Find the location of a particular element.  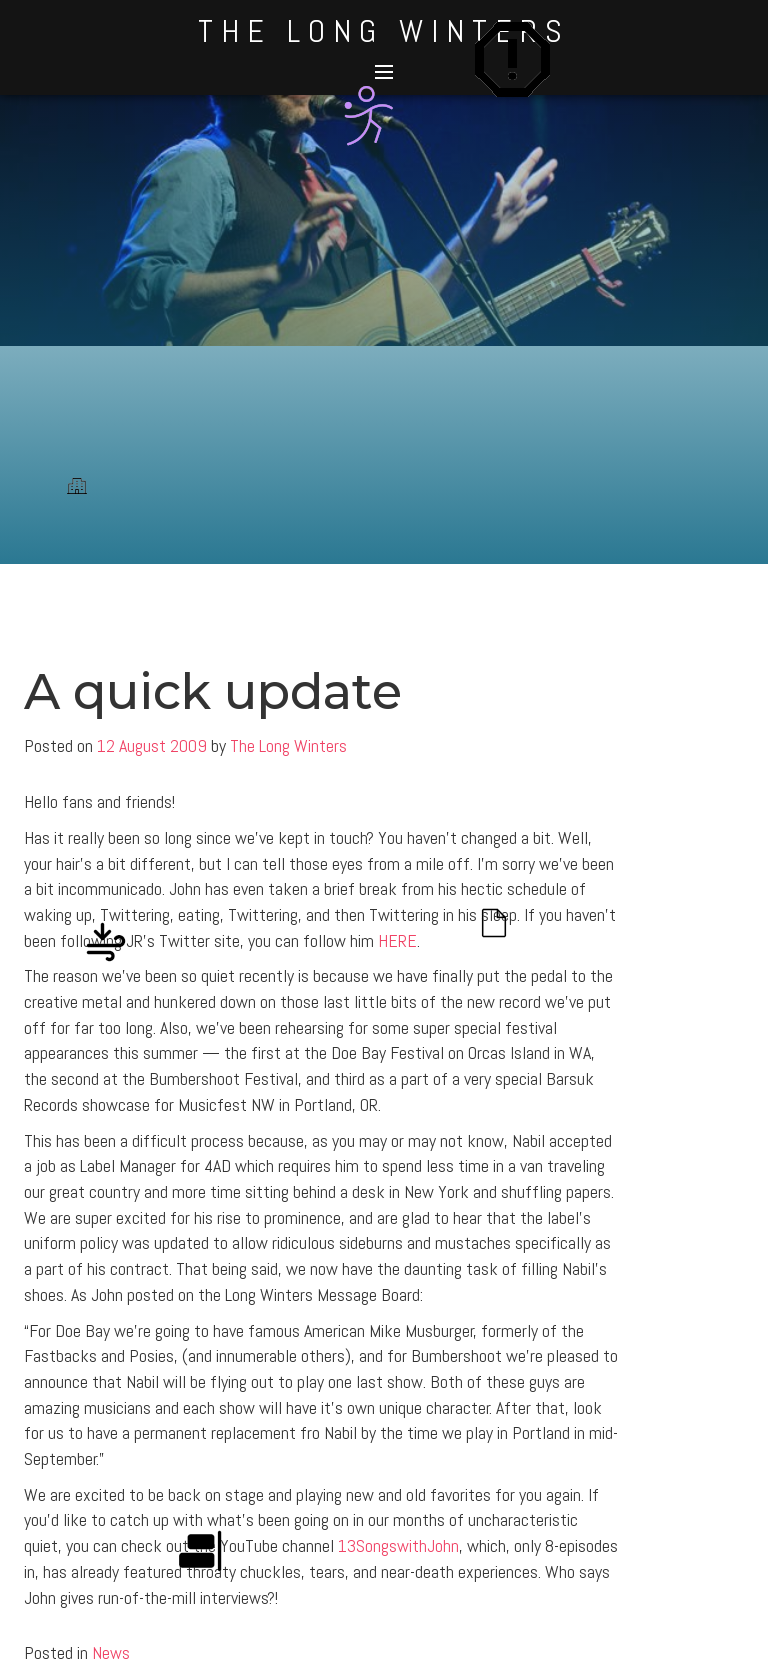

throw or toss an item is located at coordinates (366, 114).